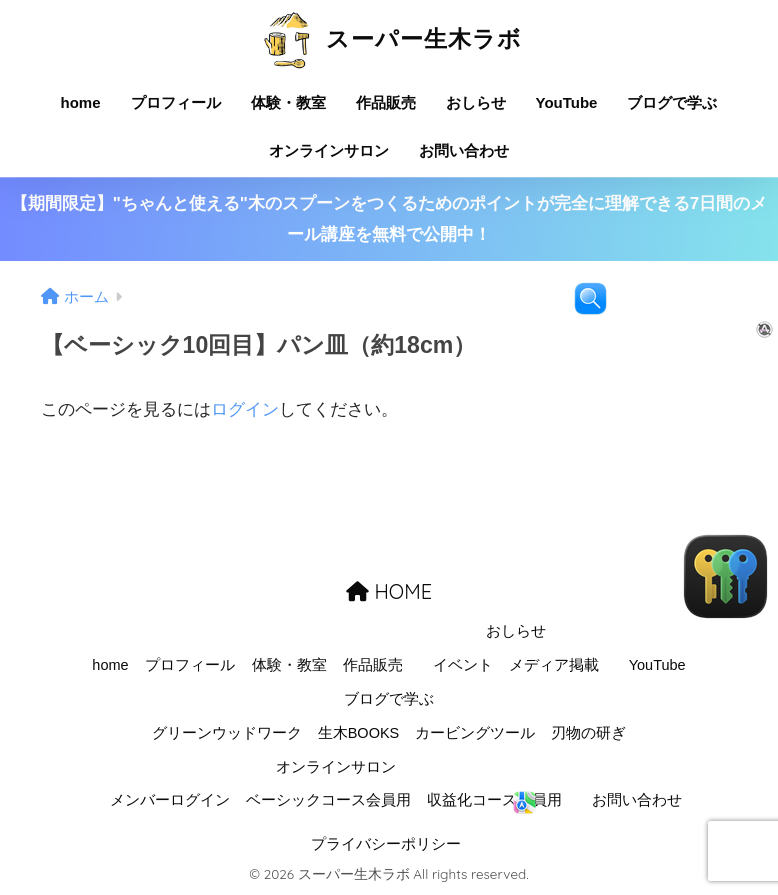 The image size is (778, 895). Describe the element at coordinates (725, 576) in the screenshot. I see `open password manager app` at that location.